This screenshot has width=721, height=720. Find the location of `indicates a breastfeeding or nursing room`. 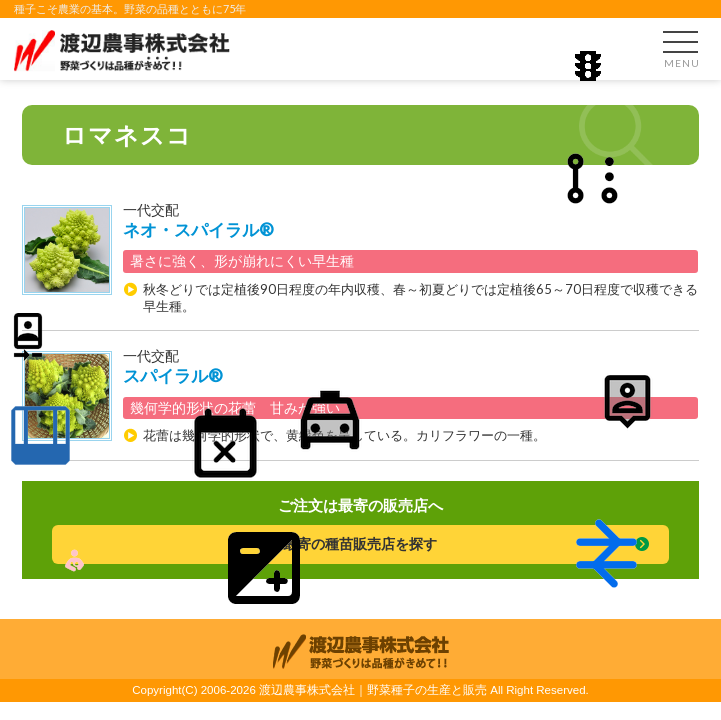

indicates a breastfeeding or nursing room is located at coordinates (74, 560).